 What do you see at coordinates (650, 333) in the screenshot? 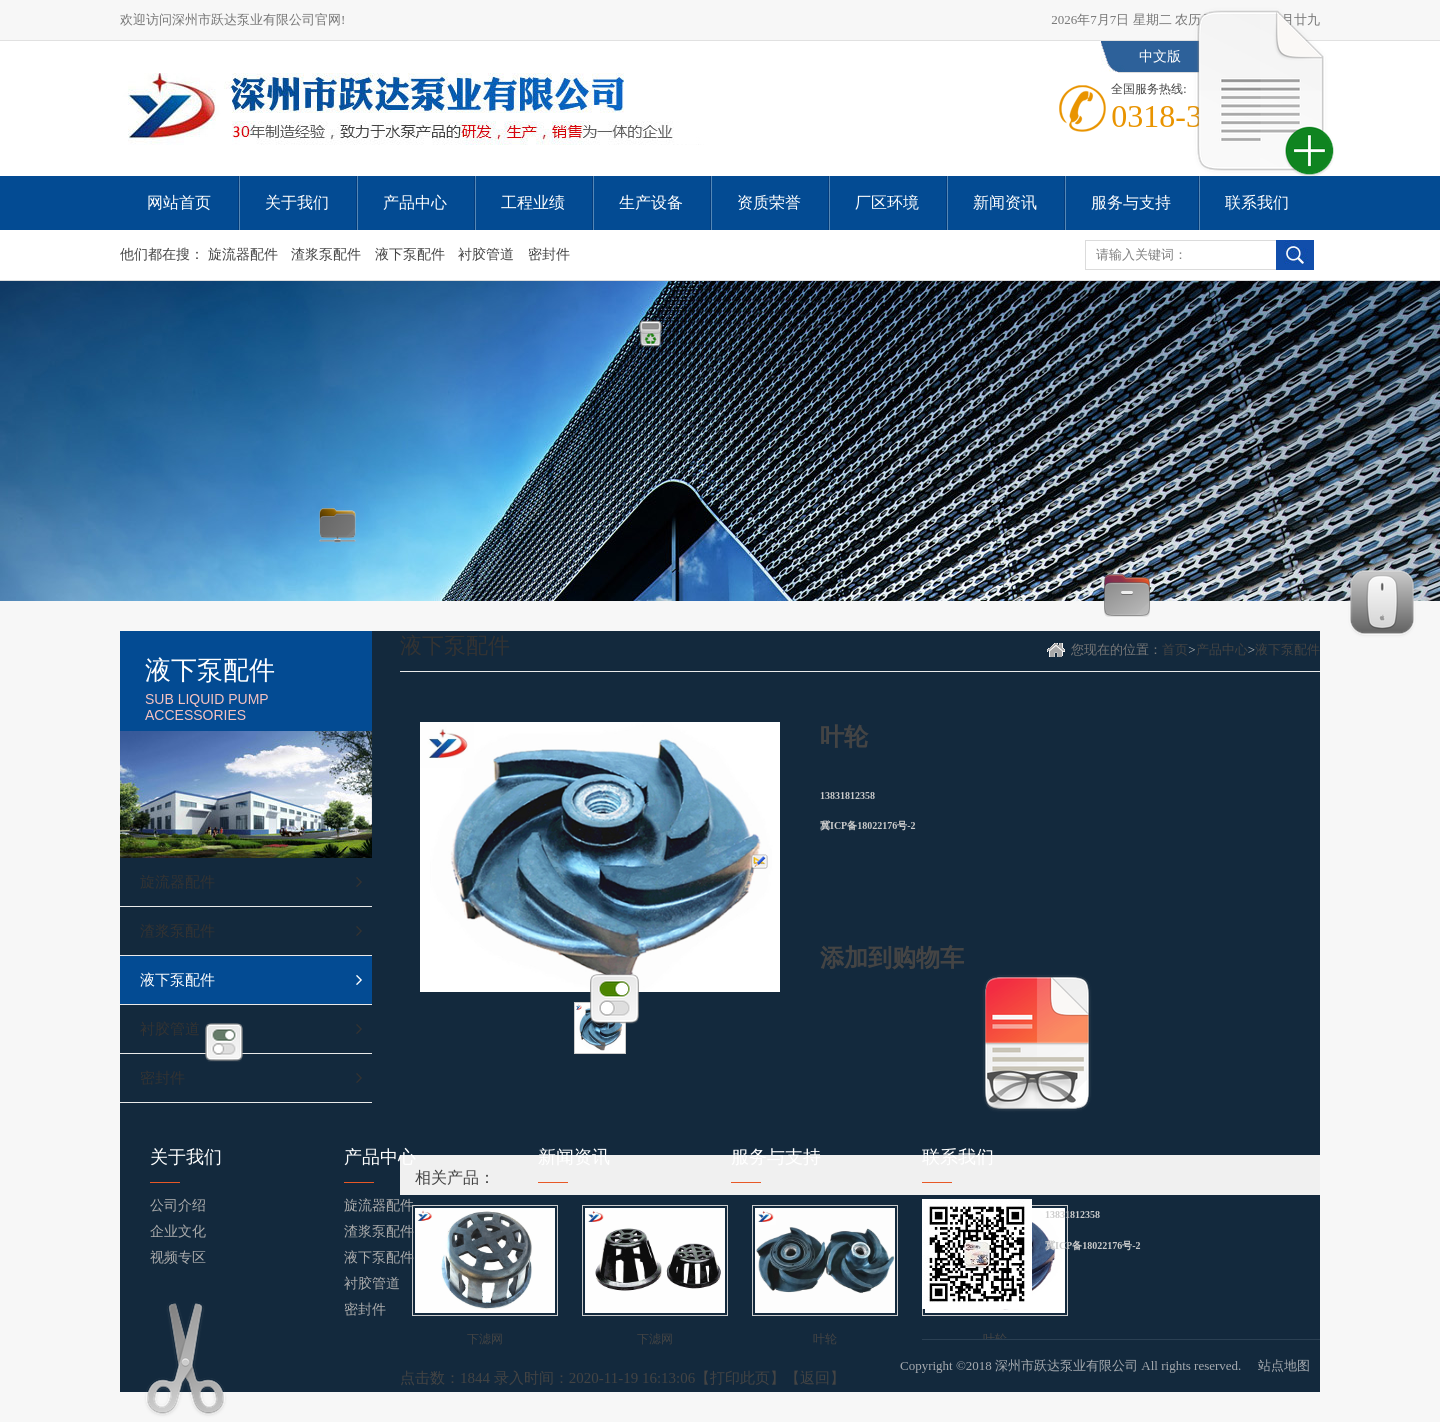
I see `open the trash or recycle bin` at bounding box center [650, 333].